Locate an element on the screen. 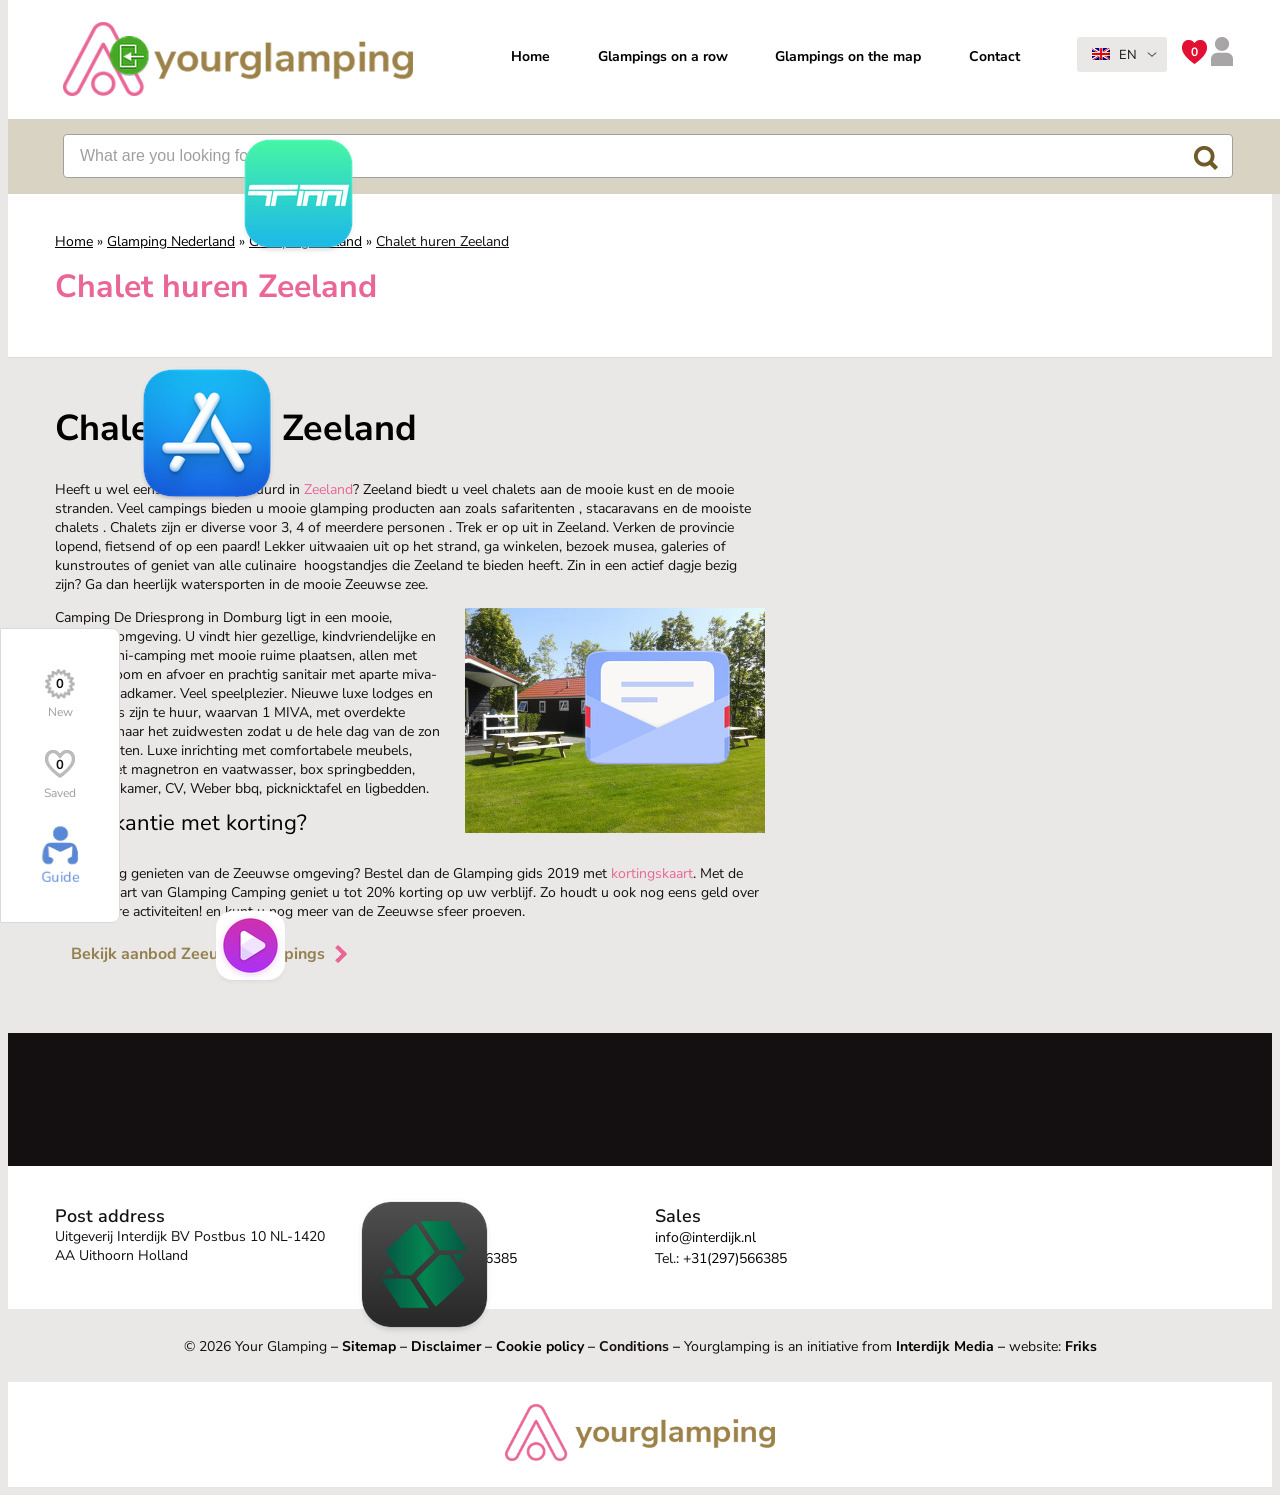  launch trackmania racing game is located at coordinates (298, 193).